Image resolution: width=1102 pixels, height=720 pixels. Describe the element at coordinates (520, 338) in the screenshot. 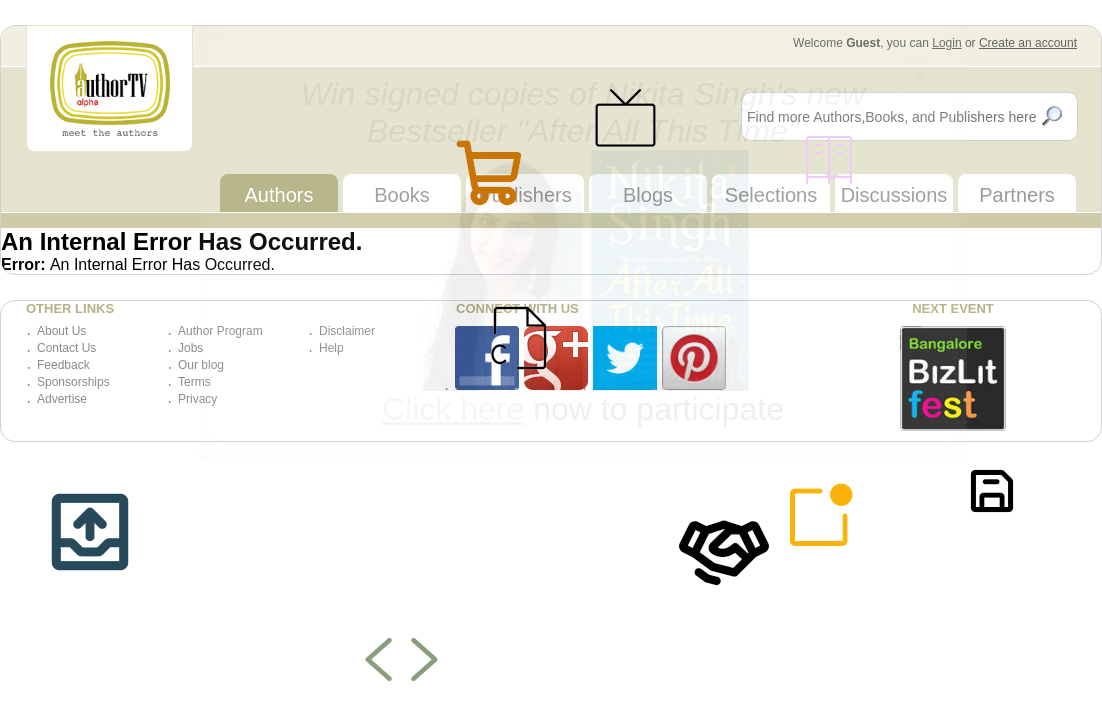

I see `open a C programming language file` at that location.